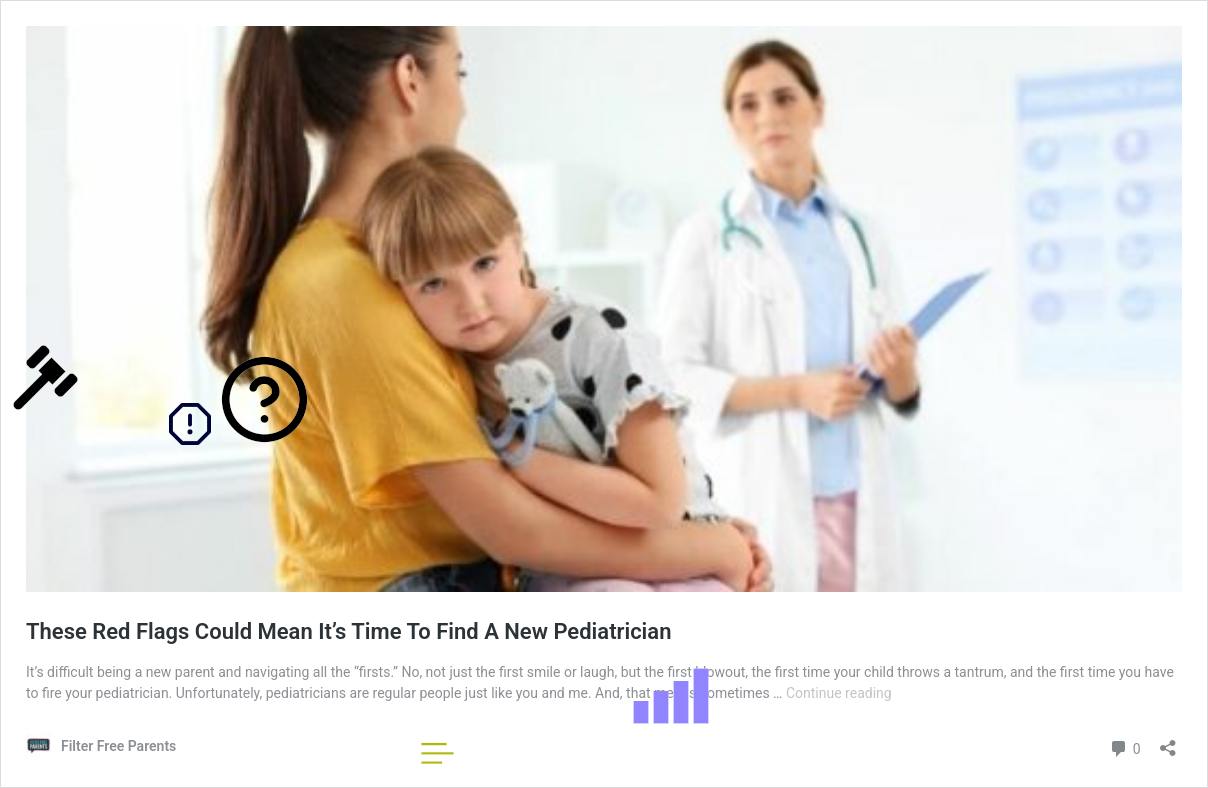 The image size is (1208, 788). What do you see at coordinates (190, 424) in the screenshot?
I see `stop or halt current action` at bounding box center [190, 424].